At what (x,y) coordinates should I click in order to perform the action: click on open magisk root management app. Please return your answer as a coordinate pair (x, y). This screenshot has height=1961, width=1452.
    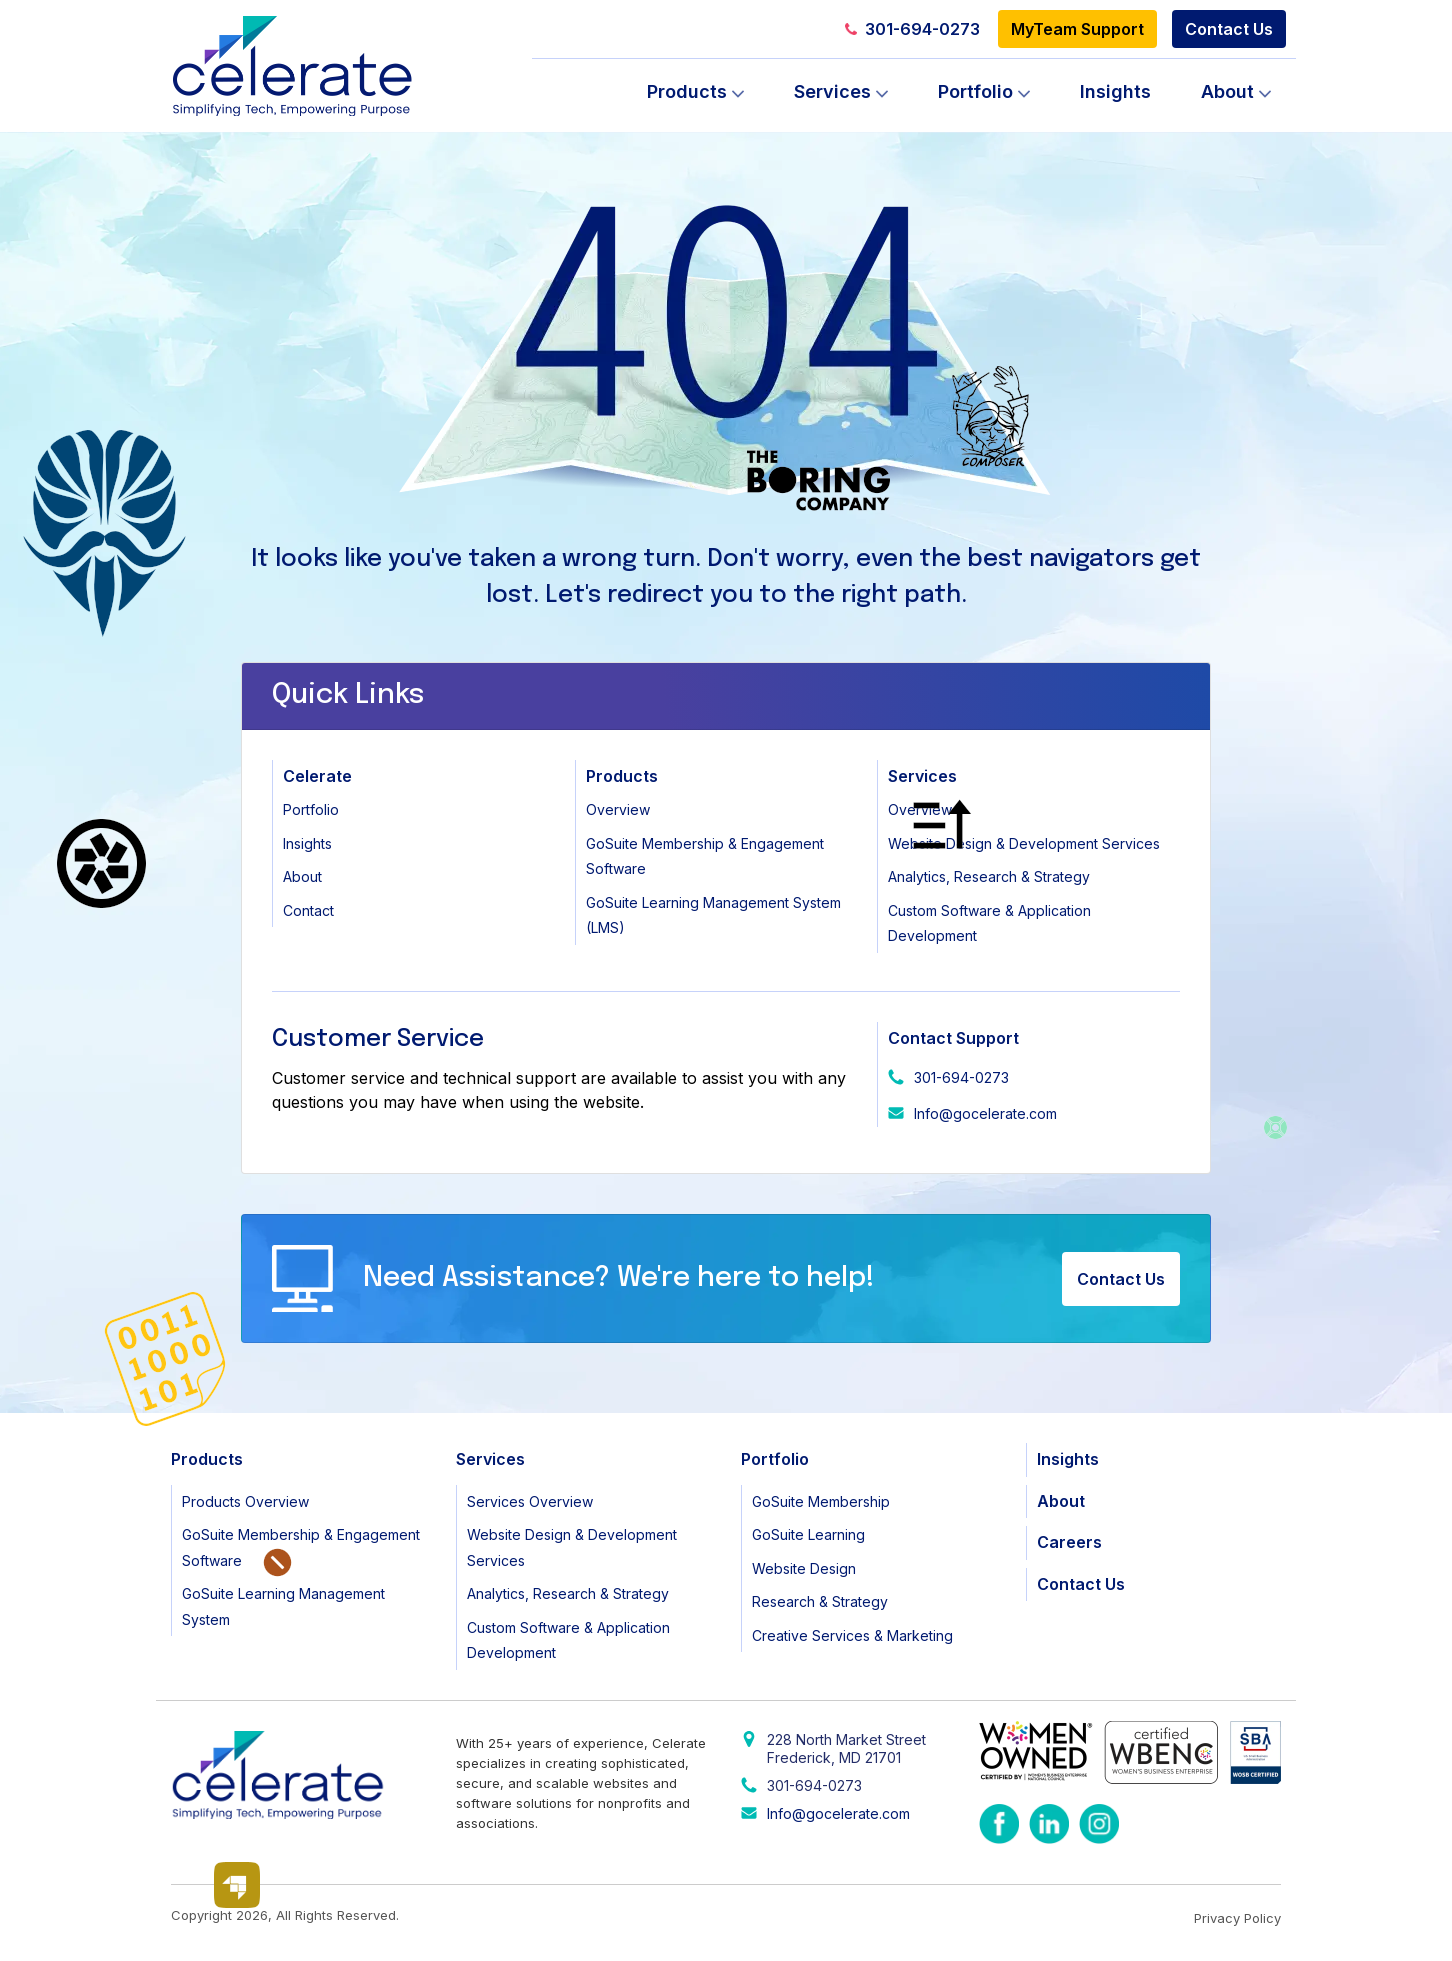
    Looking at the image, I should click on (104, 533).